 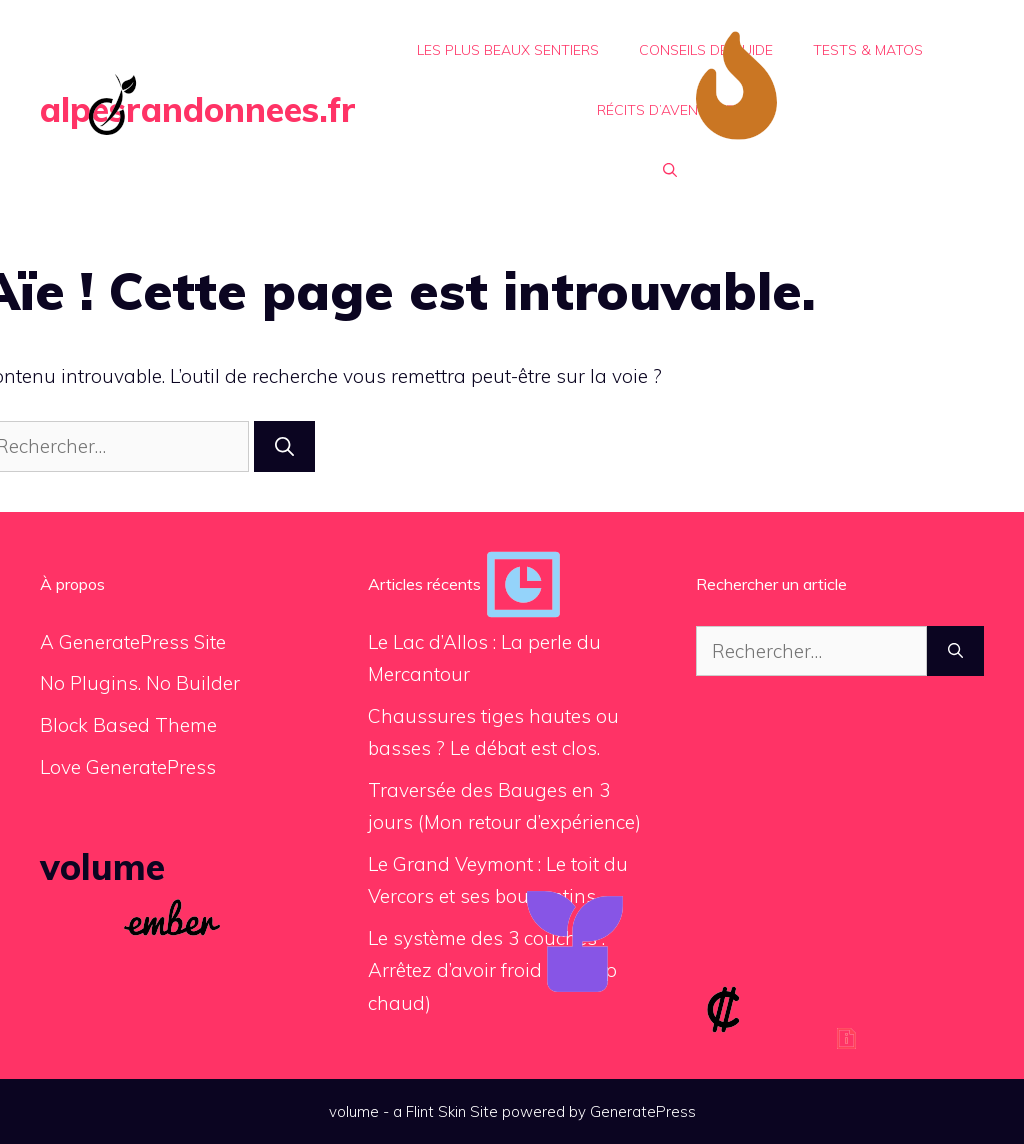 I want to click on access plant care or gardening features, so click(x=577, y=941).